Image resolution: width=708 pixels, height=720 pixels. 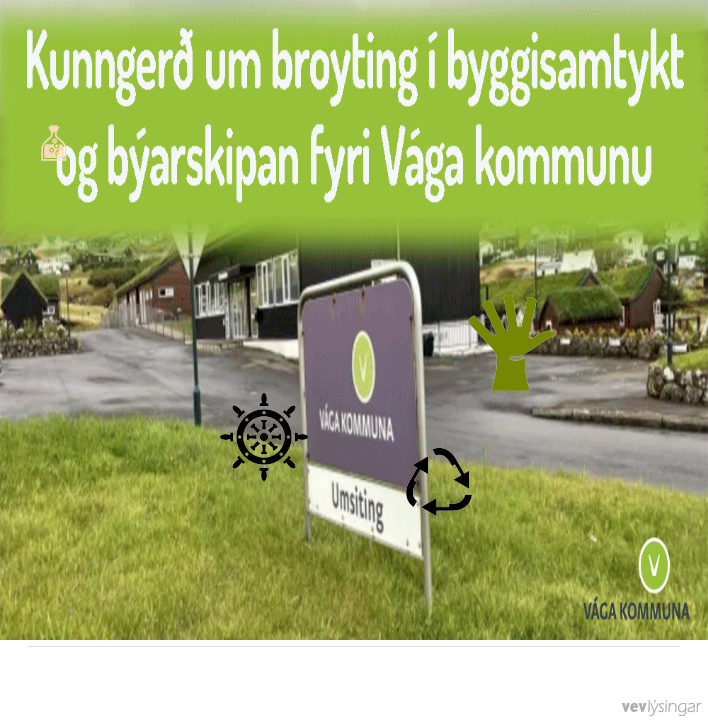 What do you see at coordinates (439, 482) in the screenshot?
I see `recycle or dispose of item responsibly` at bounding box center [439, 482].